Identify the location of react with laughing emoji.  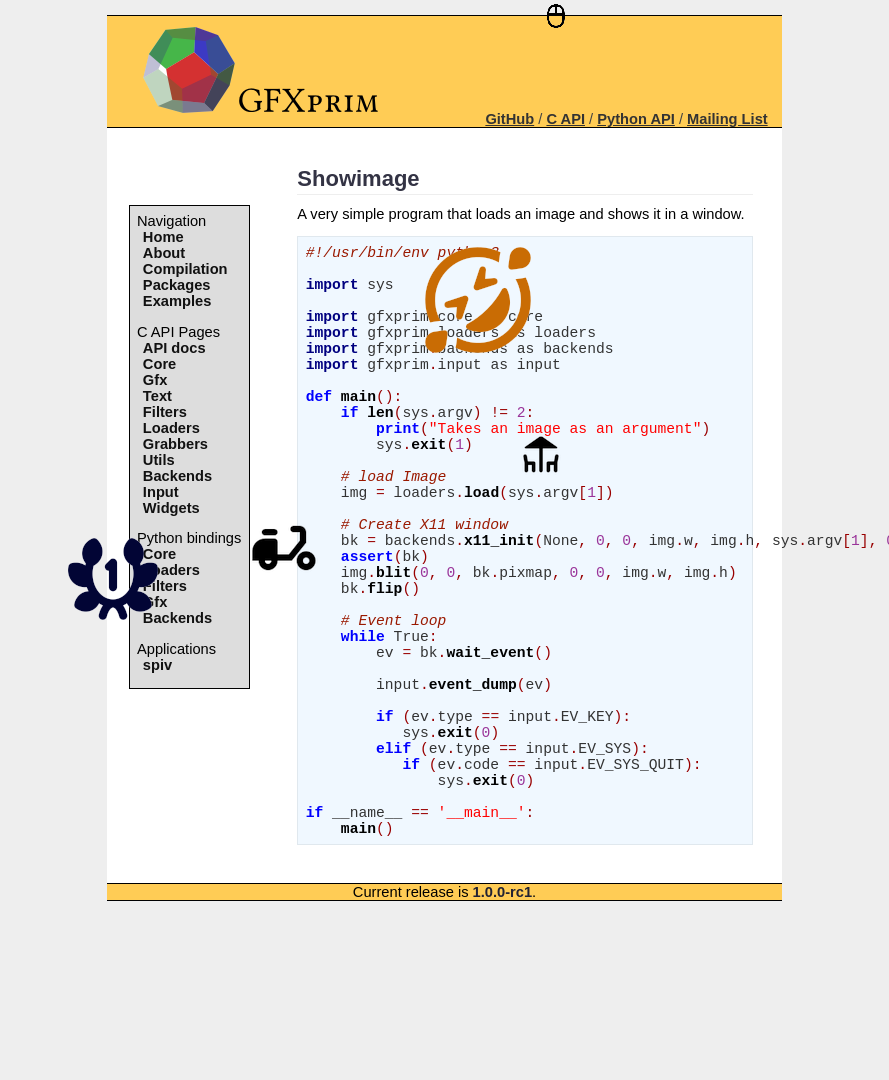
(478, 300).